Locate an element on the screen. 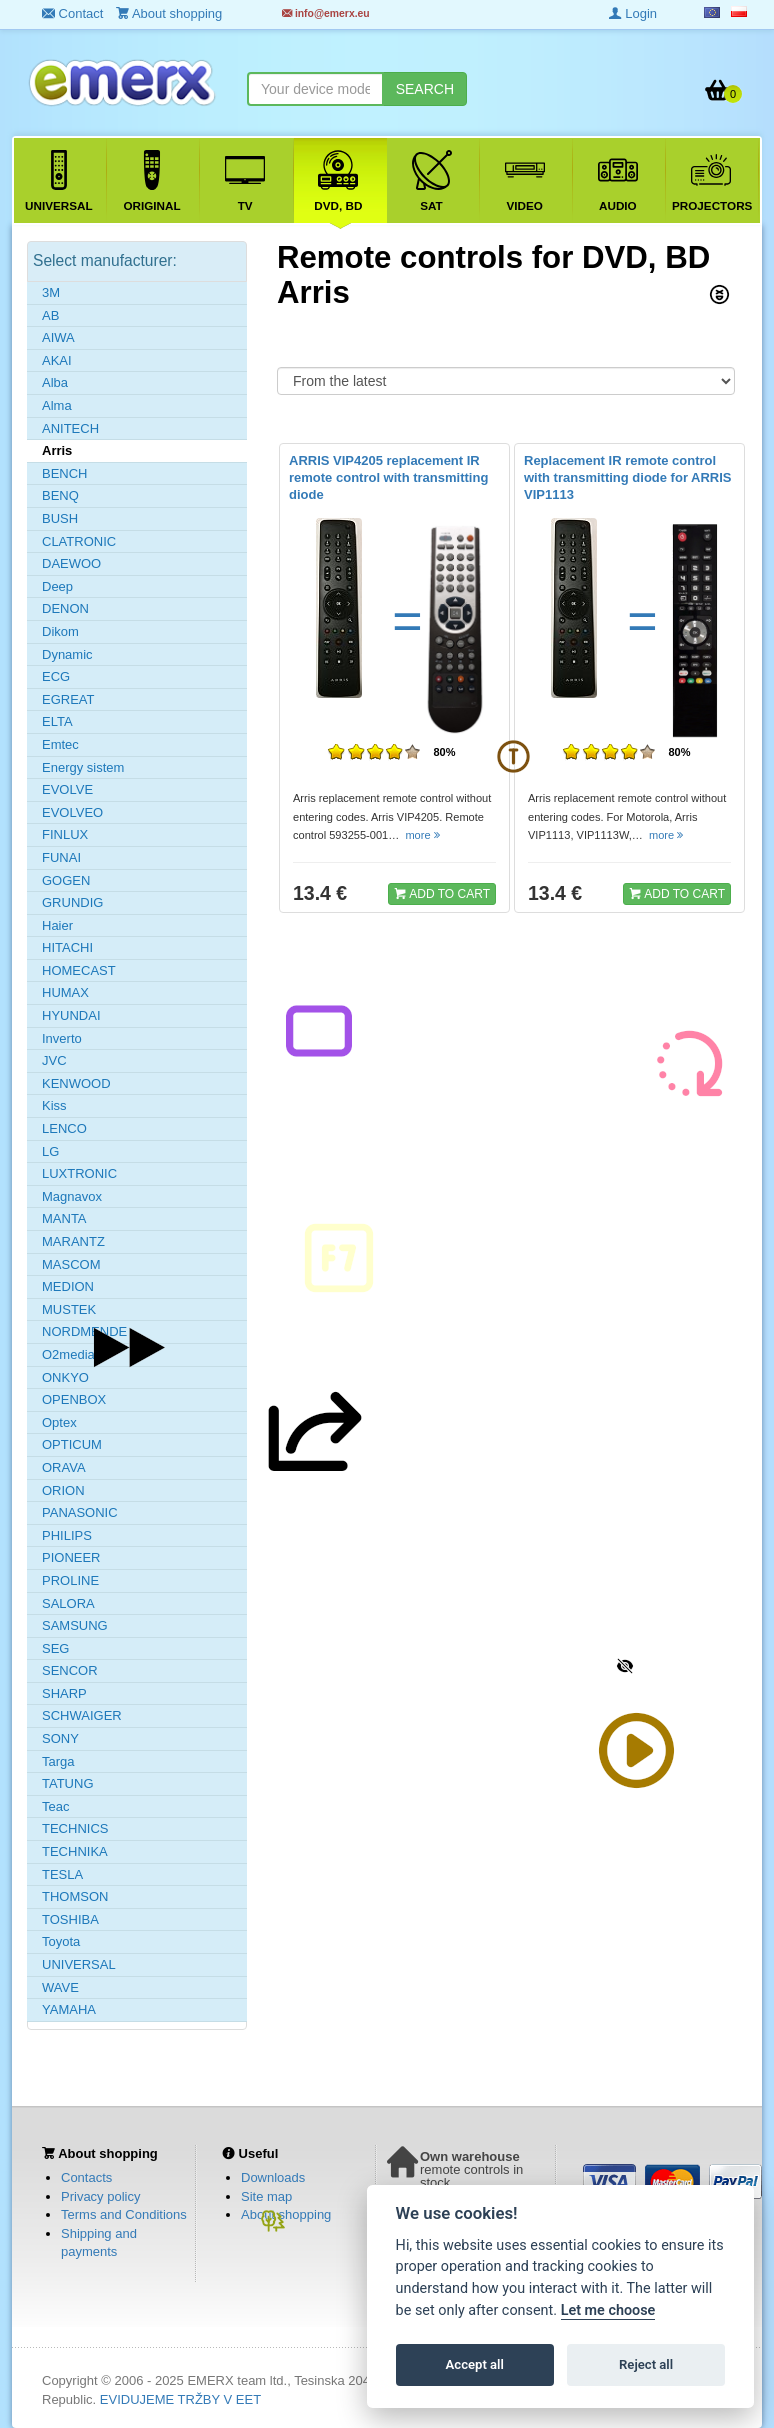 This screenshot has width=774, height=2428. rotate image clockwise is located at coordinates (689, 1063).